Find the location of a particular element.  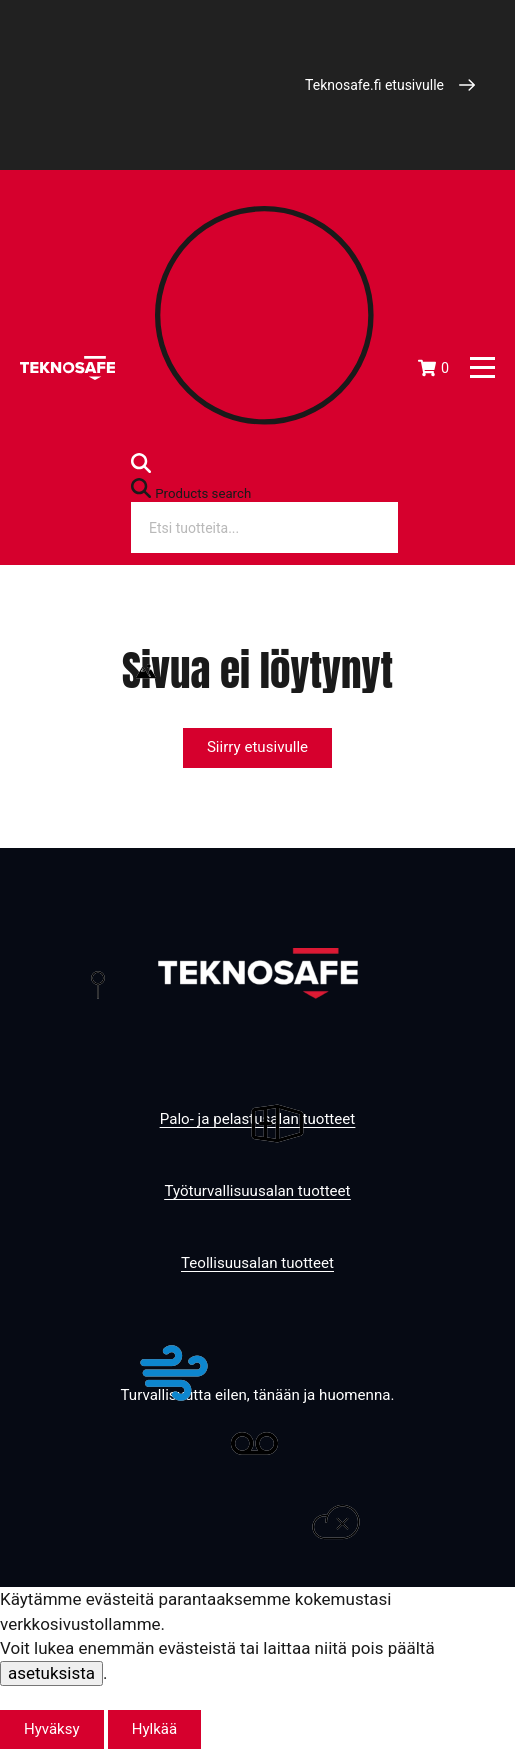

view current wind conditions is located at coordinates (174, 1373).